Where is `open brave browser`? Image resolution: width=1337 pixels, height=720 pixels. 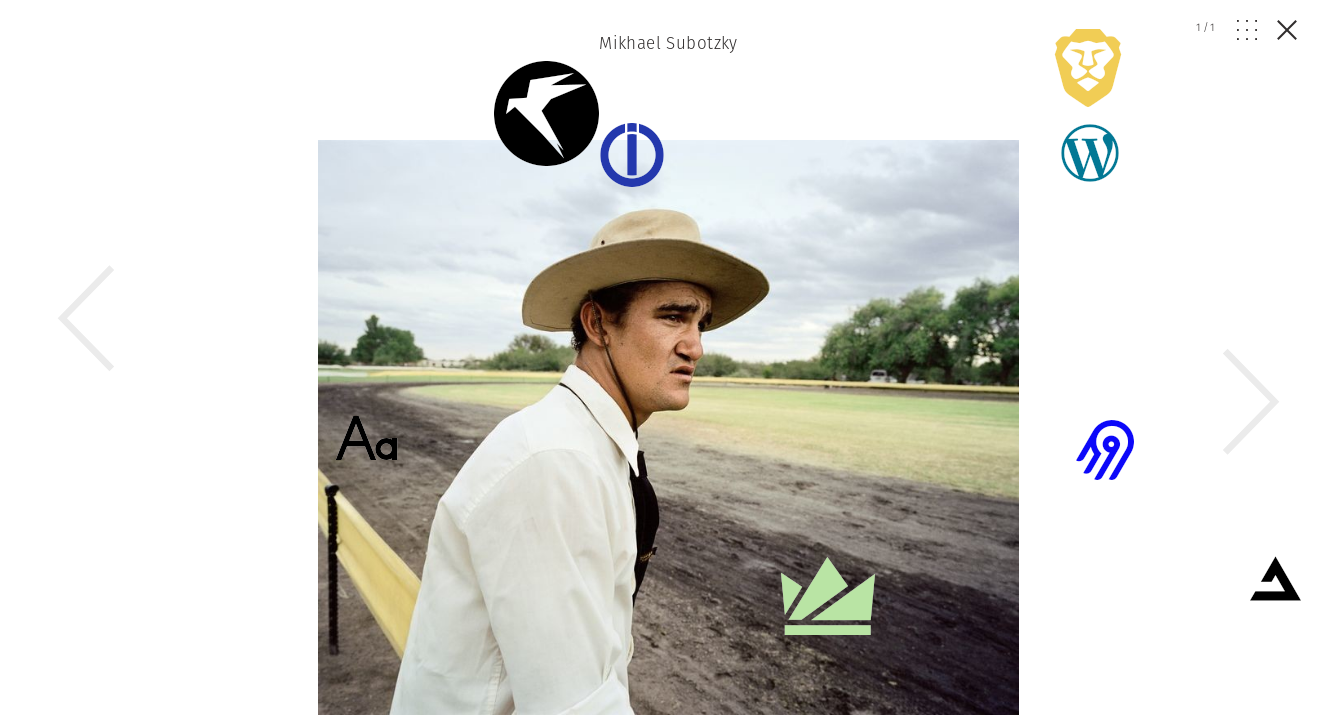 open brave browser is located at coordinates (1088, 68).